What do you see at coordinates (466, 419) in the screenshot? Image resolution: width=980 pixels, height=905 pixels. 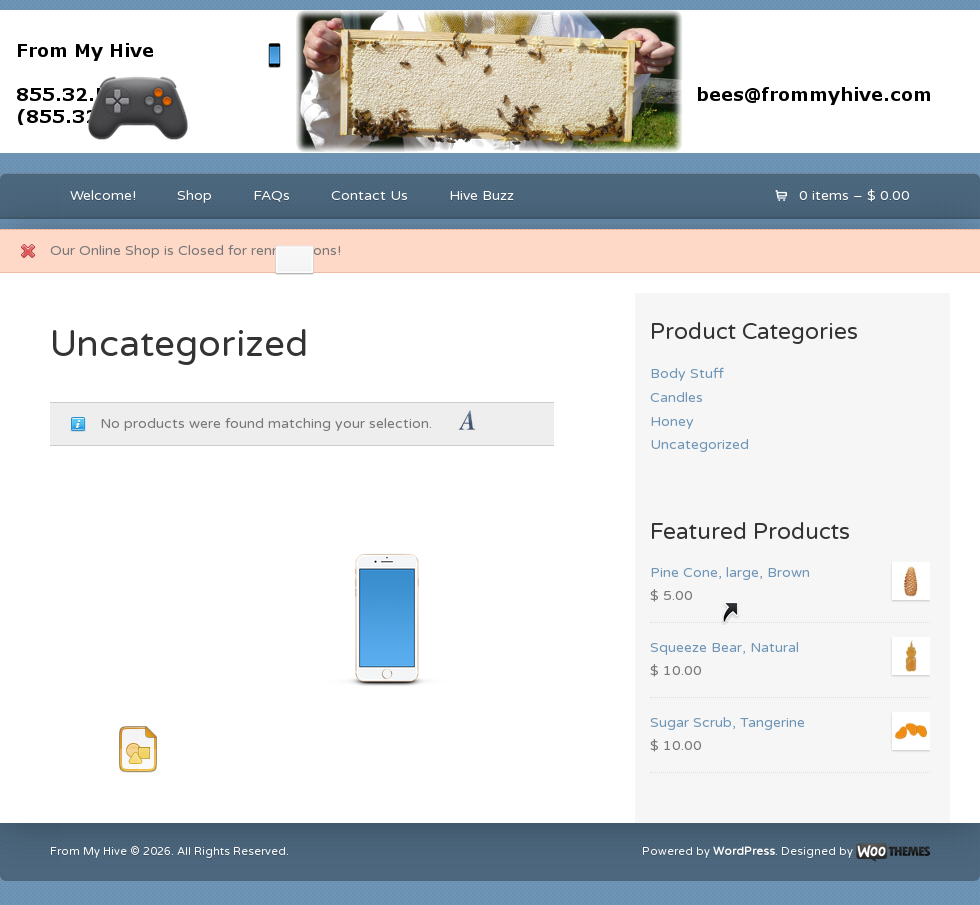 I see `access font settings and typography preferences` at bounding box center [466, 419].